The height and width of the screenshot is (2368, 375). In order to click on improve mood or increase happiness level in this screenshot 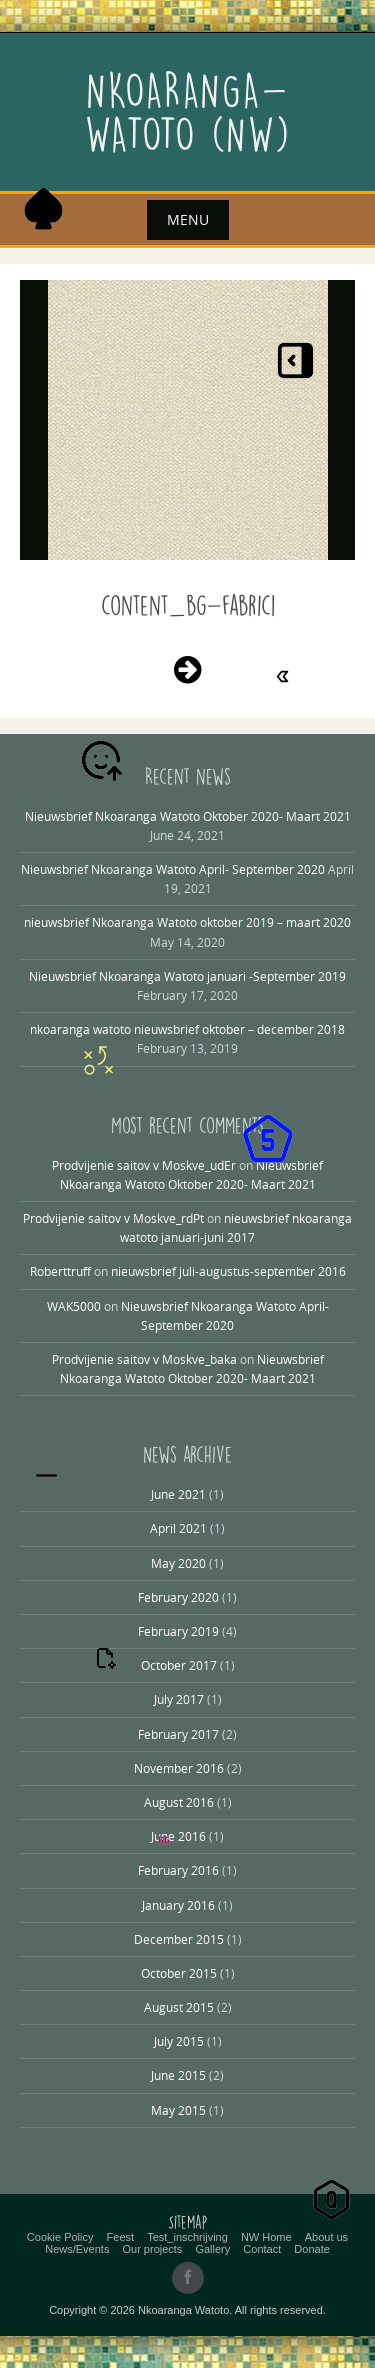, I will do `click(101, 760)`.